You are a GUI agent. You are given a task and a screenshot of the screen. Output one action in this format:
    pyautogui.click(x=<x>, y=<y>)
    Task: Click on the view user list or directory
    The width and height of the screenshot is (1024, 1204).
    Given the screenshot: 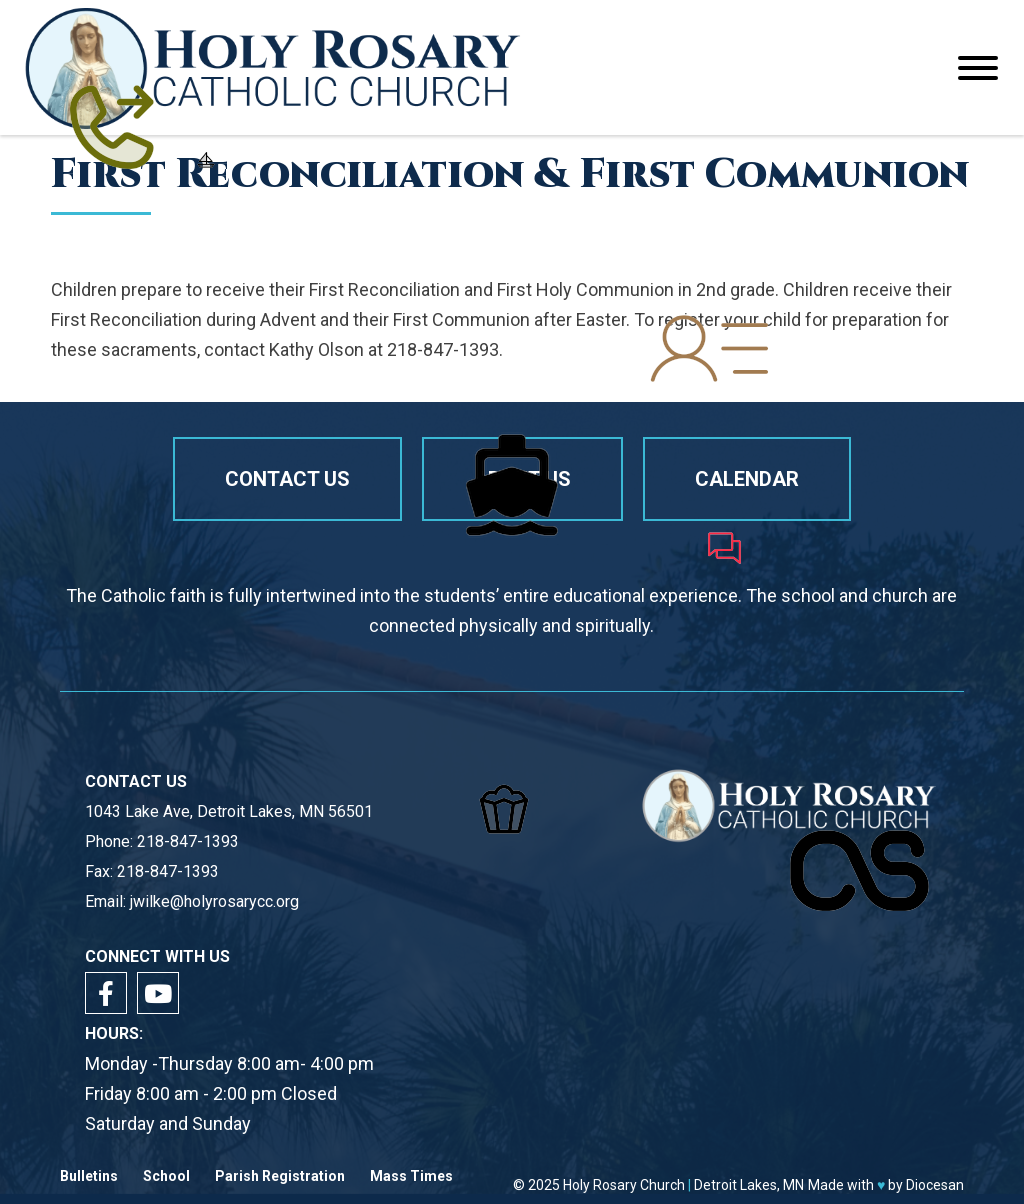 What is the action you would take?
    pyautogui.click(x=707, y=348)
    